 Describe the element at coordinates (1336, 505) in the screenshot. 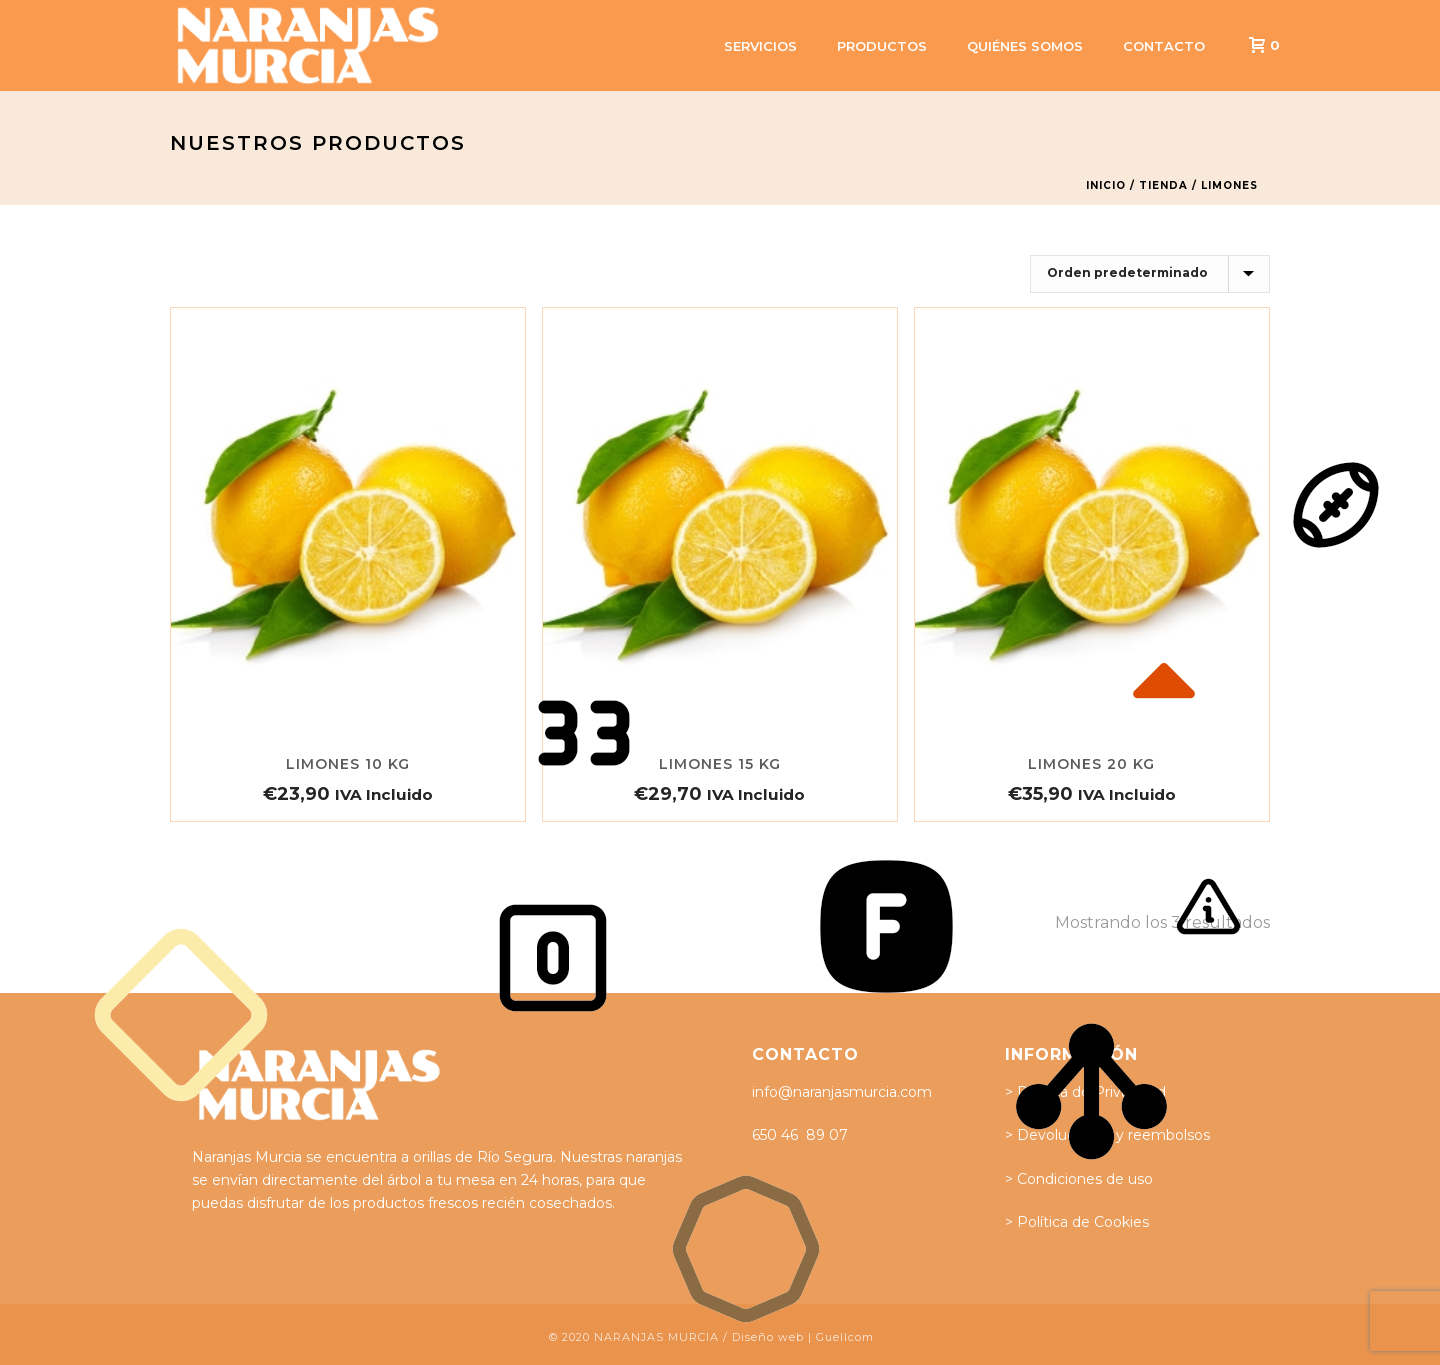

I see `access american football content or scores` at that location.